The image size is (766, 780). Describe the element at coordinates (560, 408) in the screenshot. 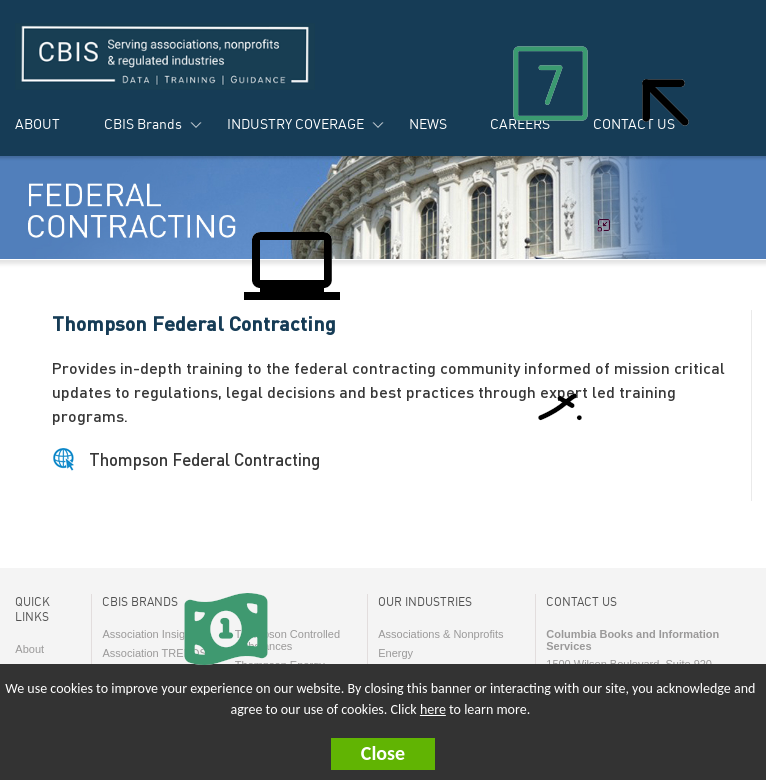

I see `indicates maldivian rufiyaa currency` at that location.